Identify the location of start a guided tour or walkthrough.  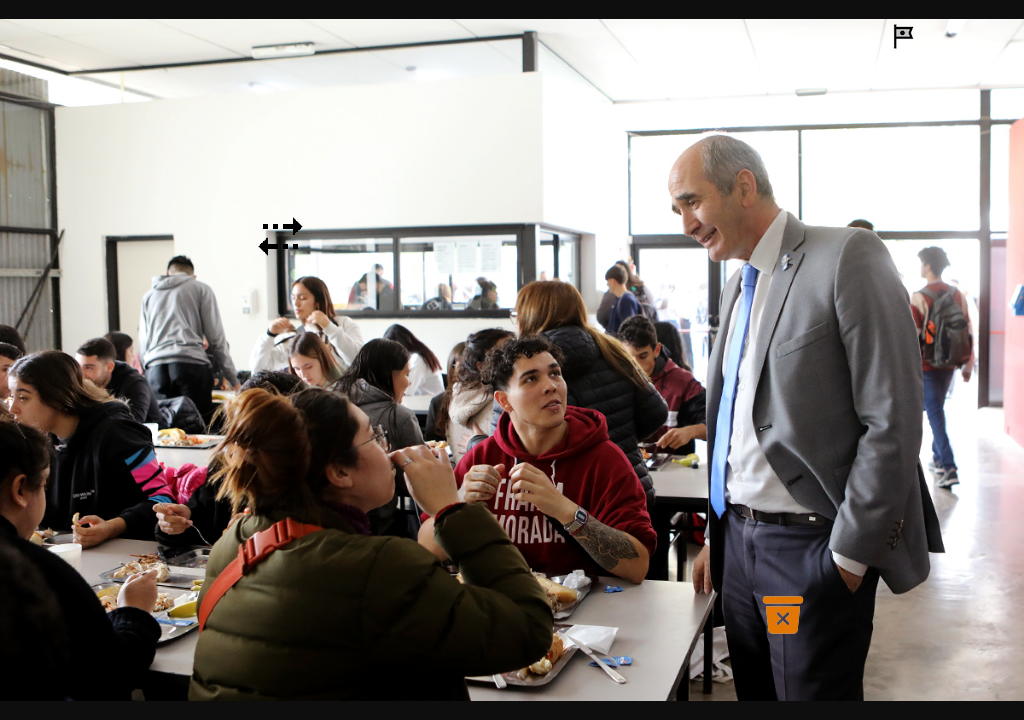
(902, 36).